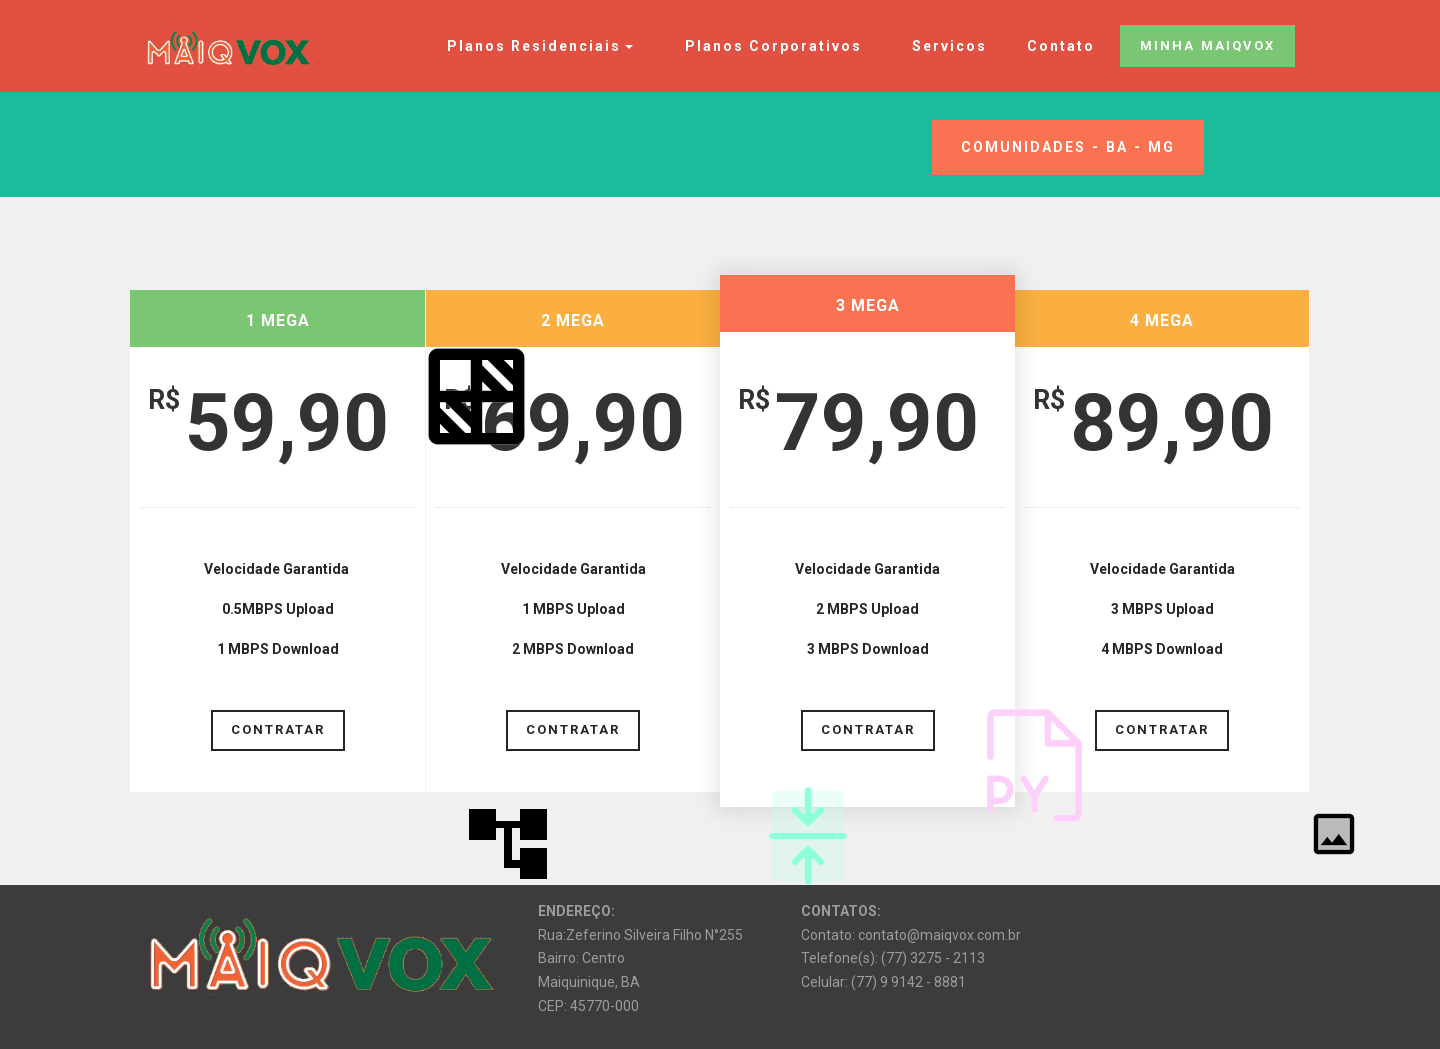 Image resolution: width=1440 pixels, height=1049 pixels. I want to click on python script file, so click(1034, 765).